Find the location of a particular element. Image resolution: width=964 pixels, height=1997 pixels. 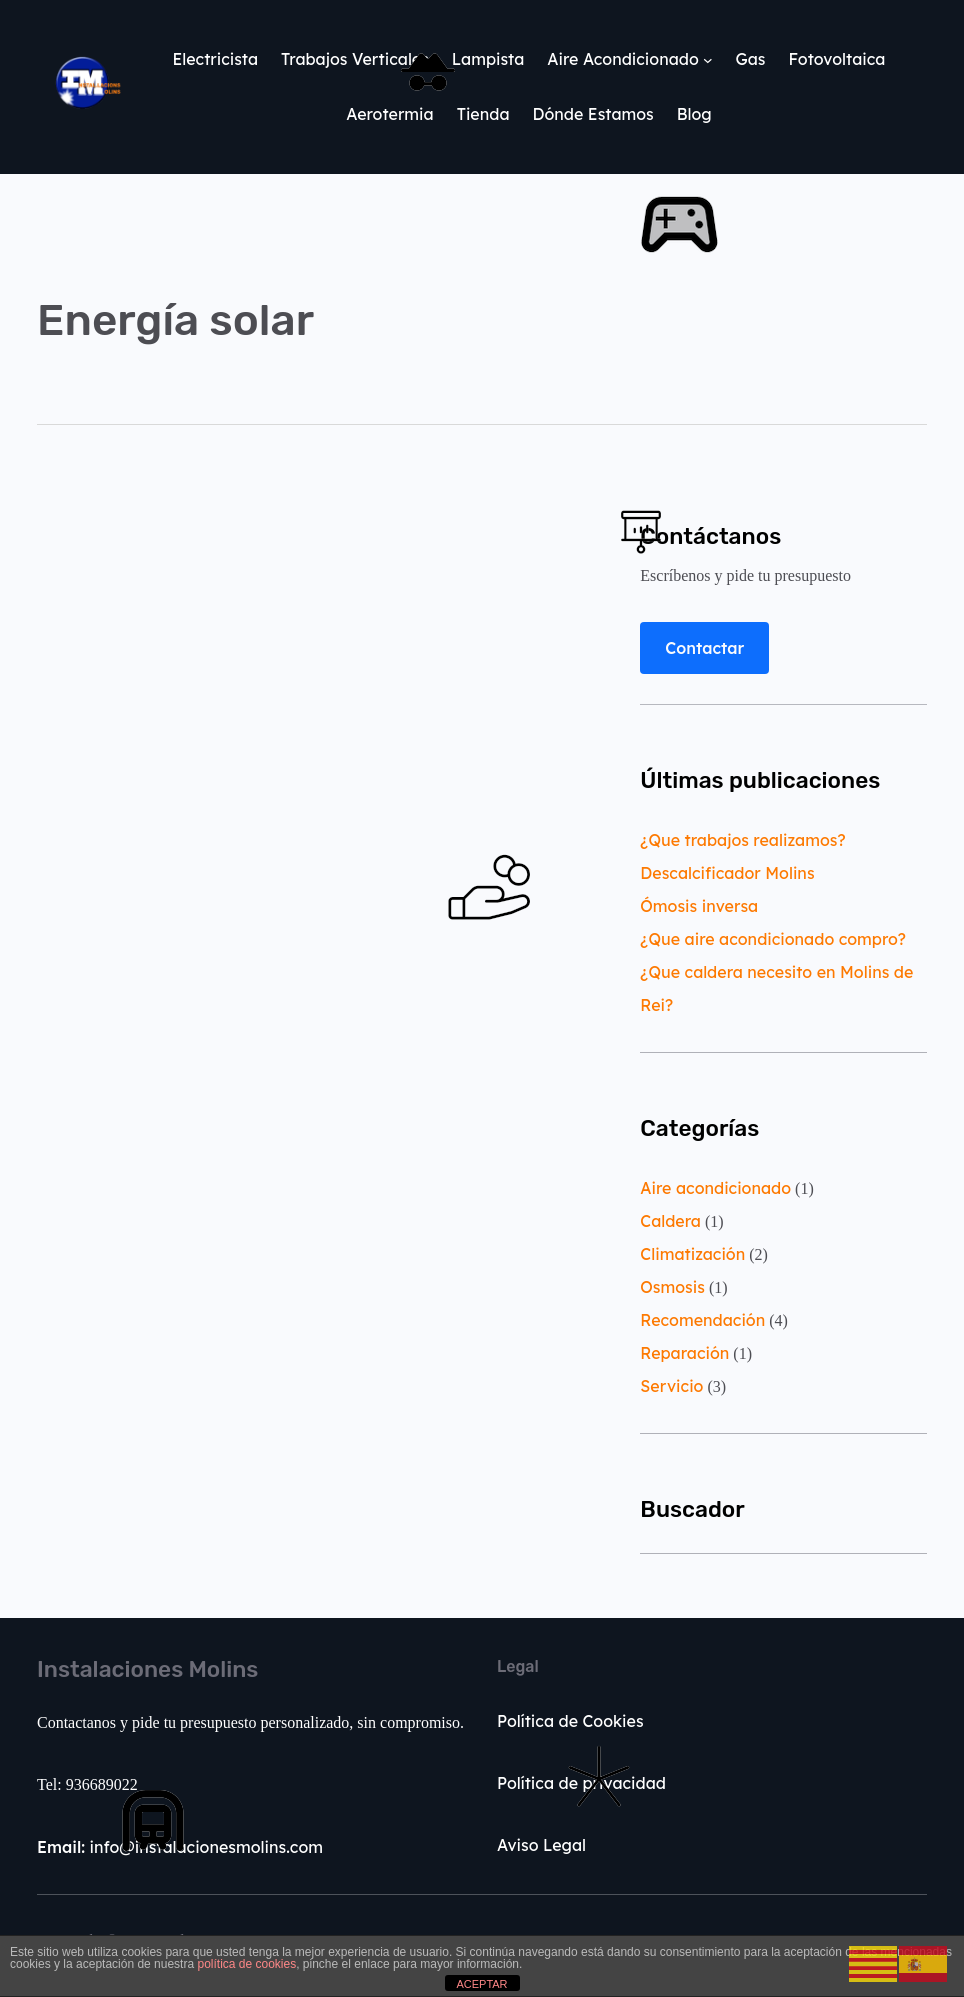

make a payment or donation is located at coordinates (492, 890).